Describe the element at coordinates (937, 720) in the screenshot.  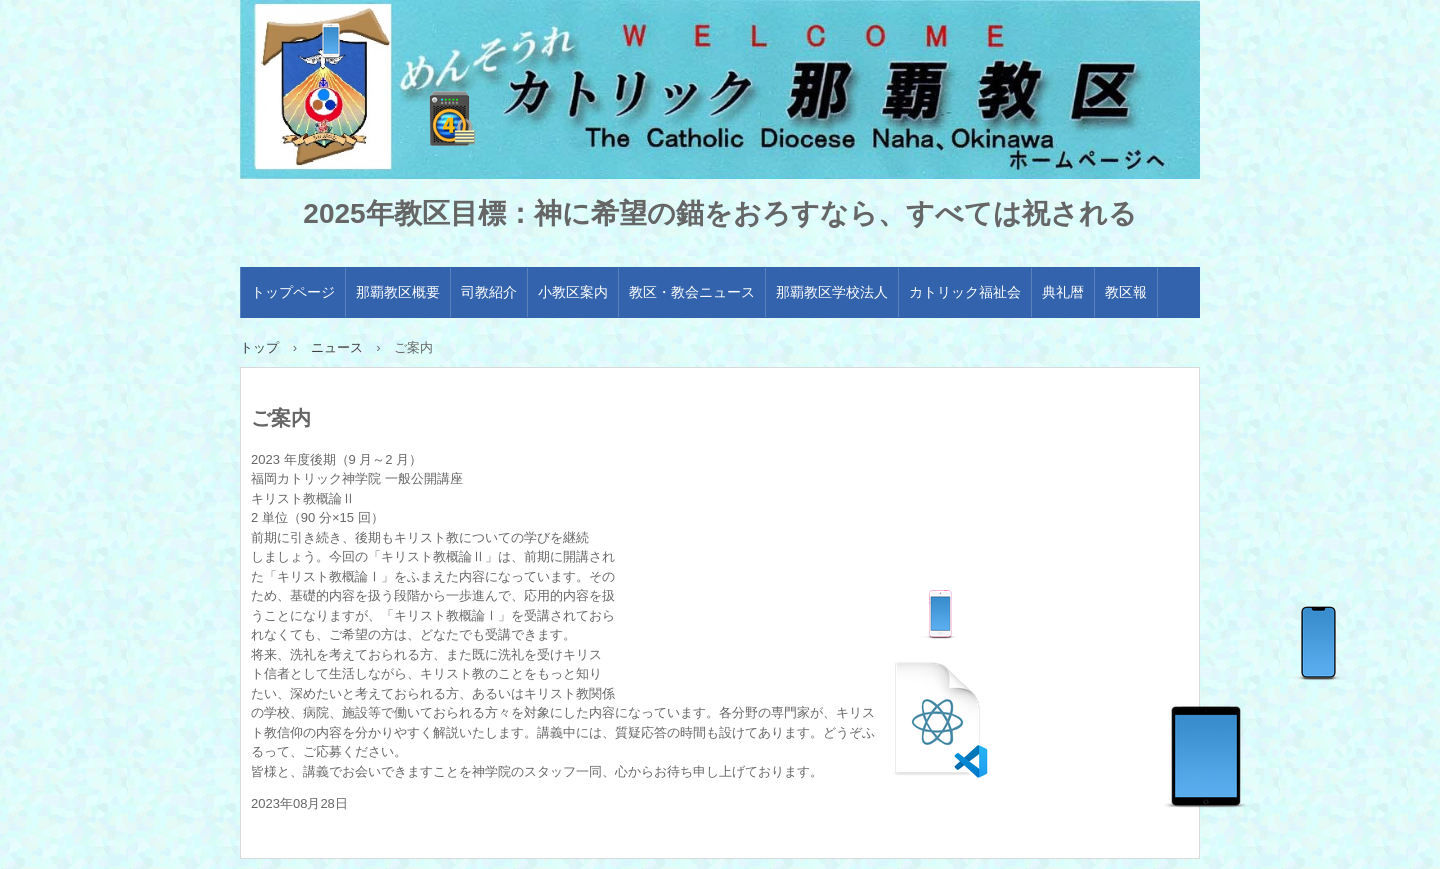
I see `open a React JavaScript file` at that location.